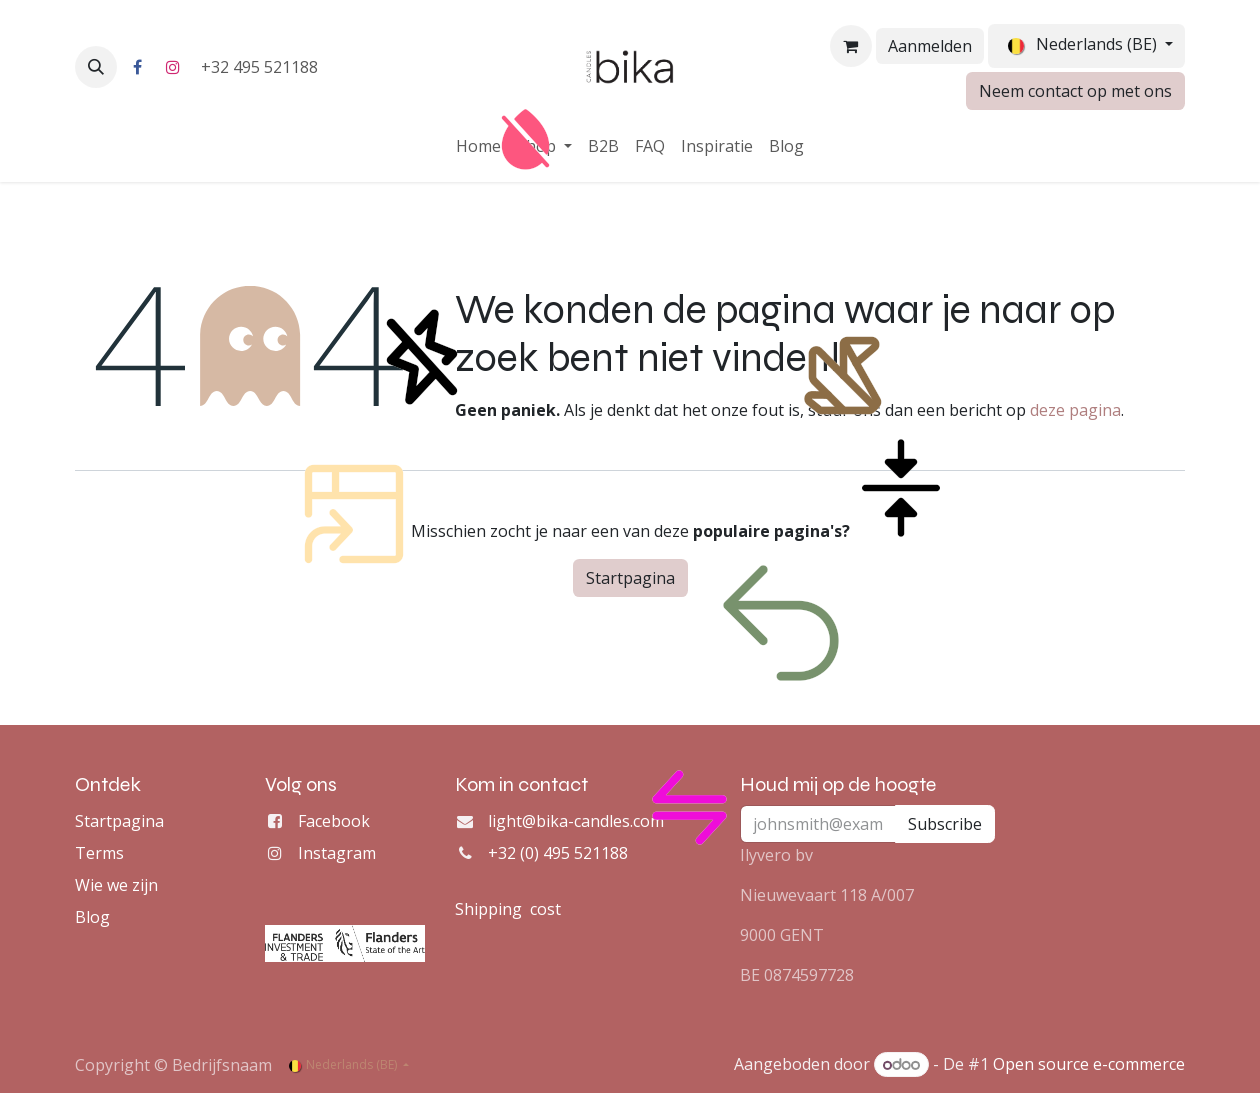  What do you see at coordinates (422, 357) in the screenshot?
I see `disable flash or lightning mode` at bounding box center [422, 357].